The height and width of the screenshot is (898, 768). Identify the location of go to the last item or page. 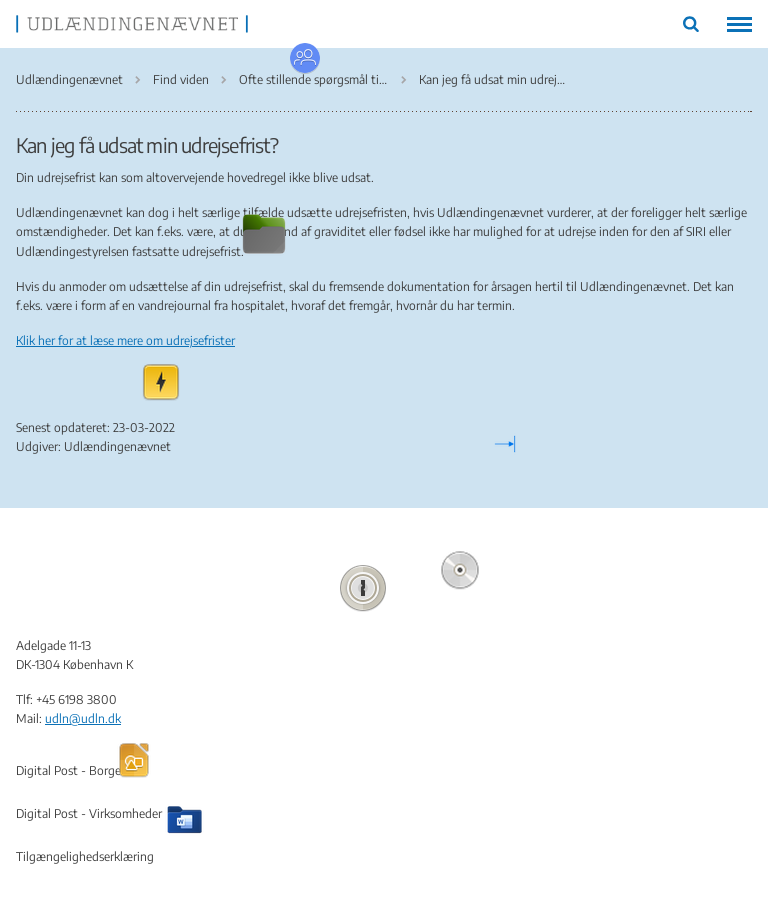
(505, 444).